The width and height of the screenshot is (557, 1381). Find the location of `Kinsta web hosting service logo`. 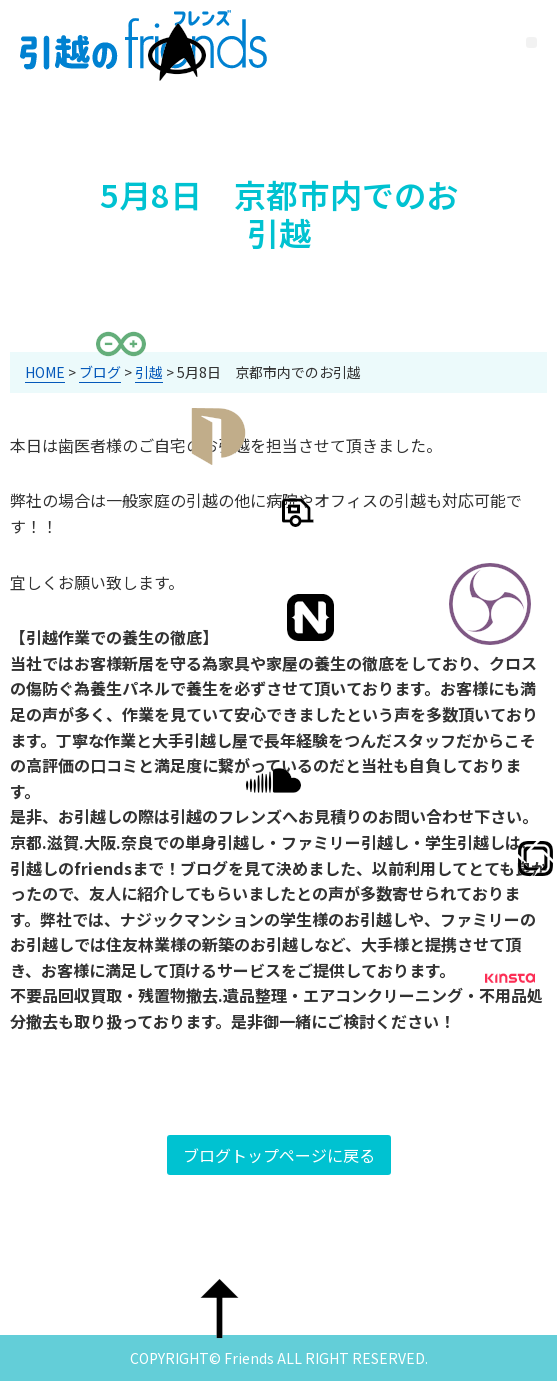

Kinsta web hosting service logo is located at coordinates (510, 978).